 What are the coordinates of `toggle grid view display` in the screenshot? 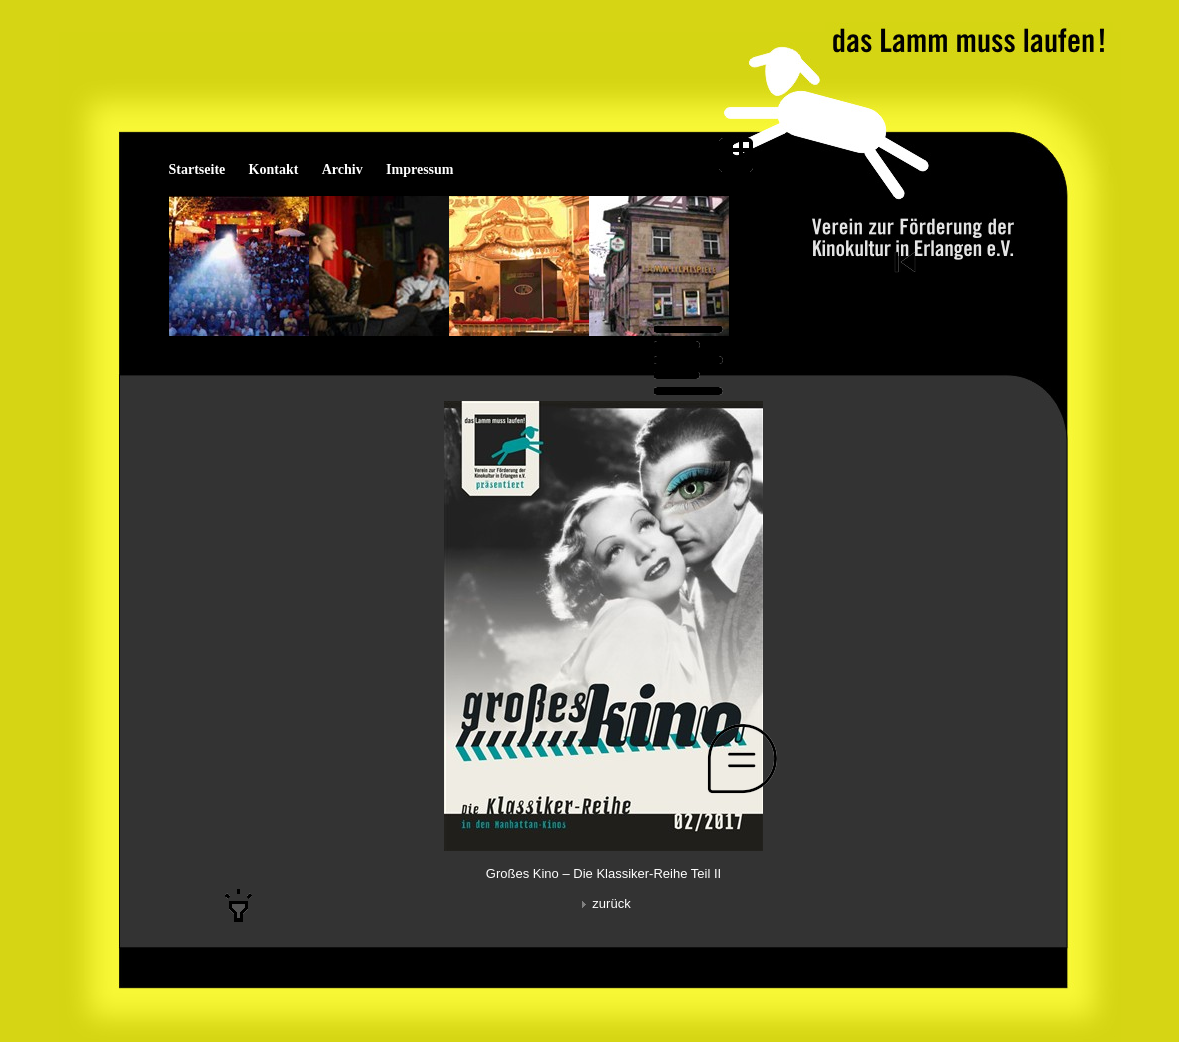 It's located at (736, 155).